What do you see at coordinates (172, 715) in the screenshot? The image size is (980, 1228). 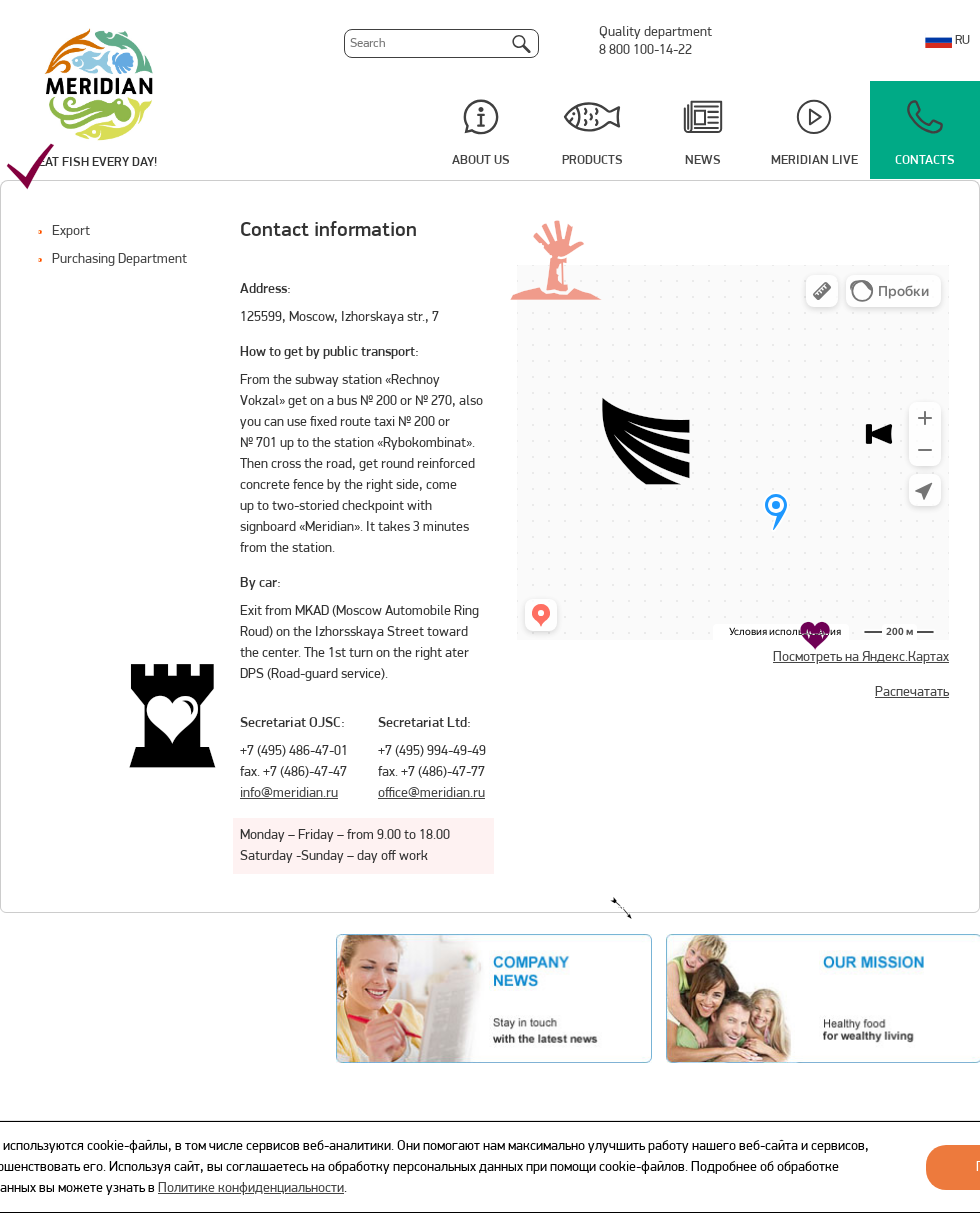 I see `access your favorite or saved fortress in a game` at bounding box center [172, 715].